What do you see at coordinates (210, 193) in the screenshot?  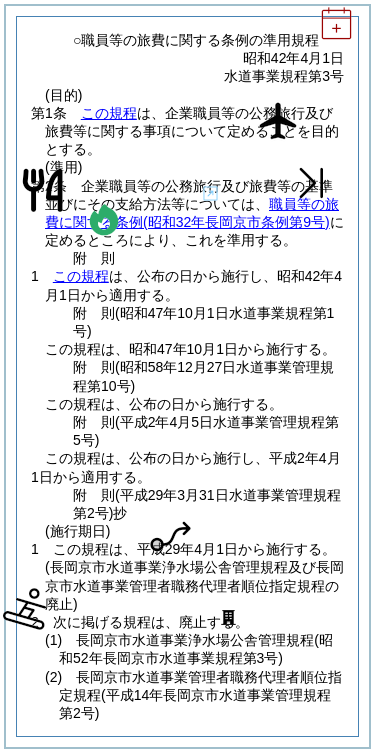 I see `open link in new window` at bounding box center [210, 193].